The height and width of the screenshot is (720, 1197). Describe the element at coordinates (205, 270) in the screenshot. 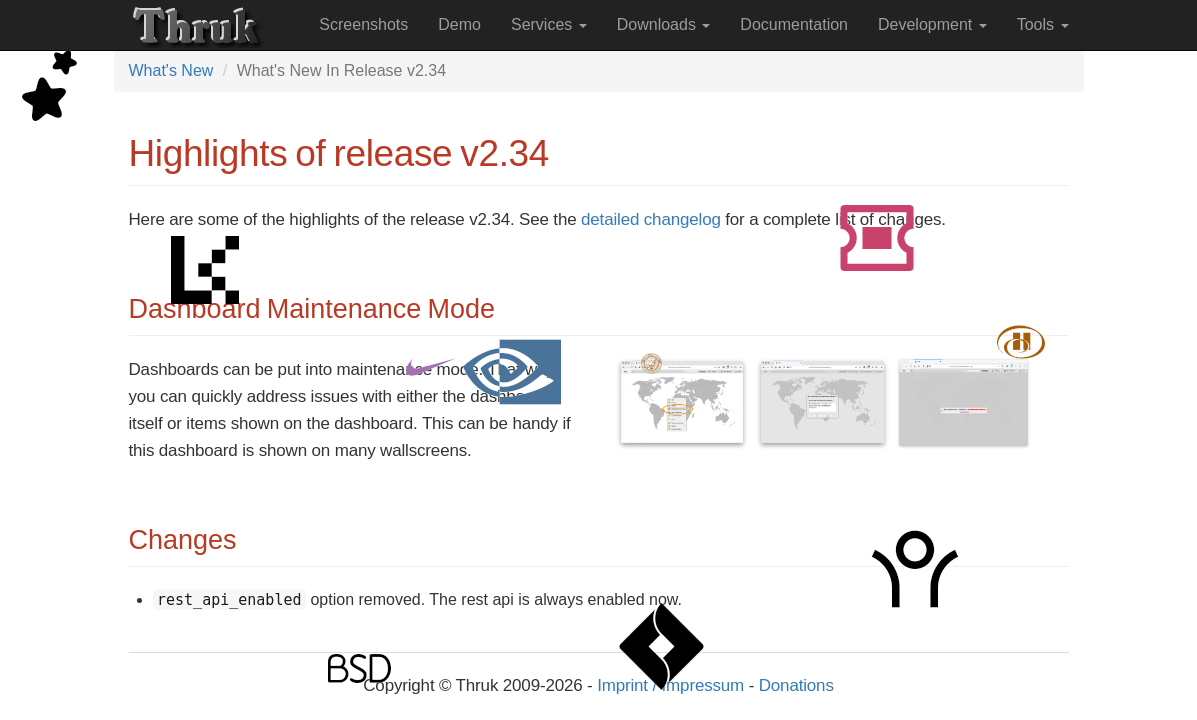

I see `livekit logo - real-time audio/video platform branding` at that location.